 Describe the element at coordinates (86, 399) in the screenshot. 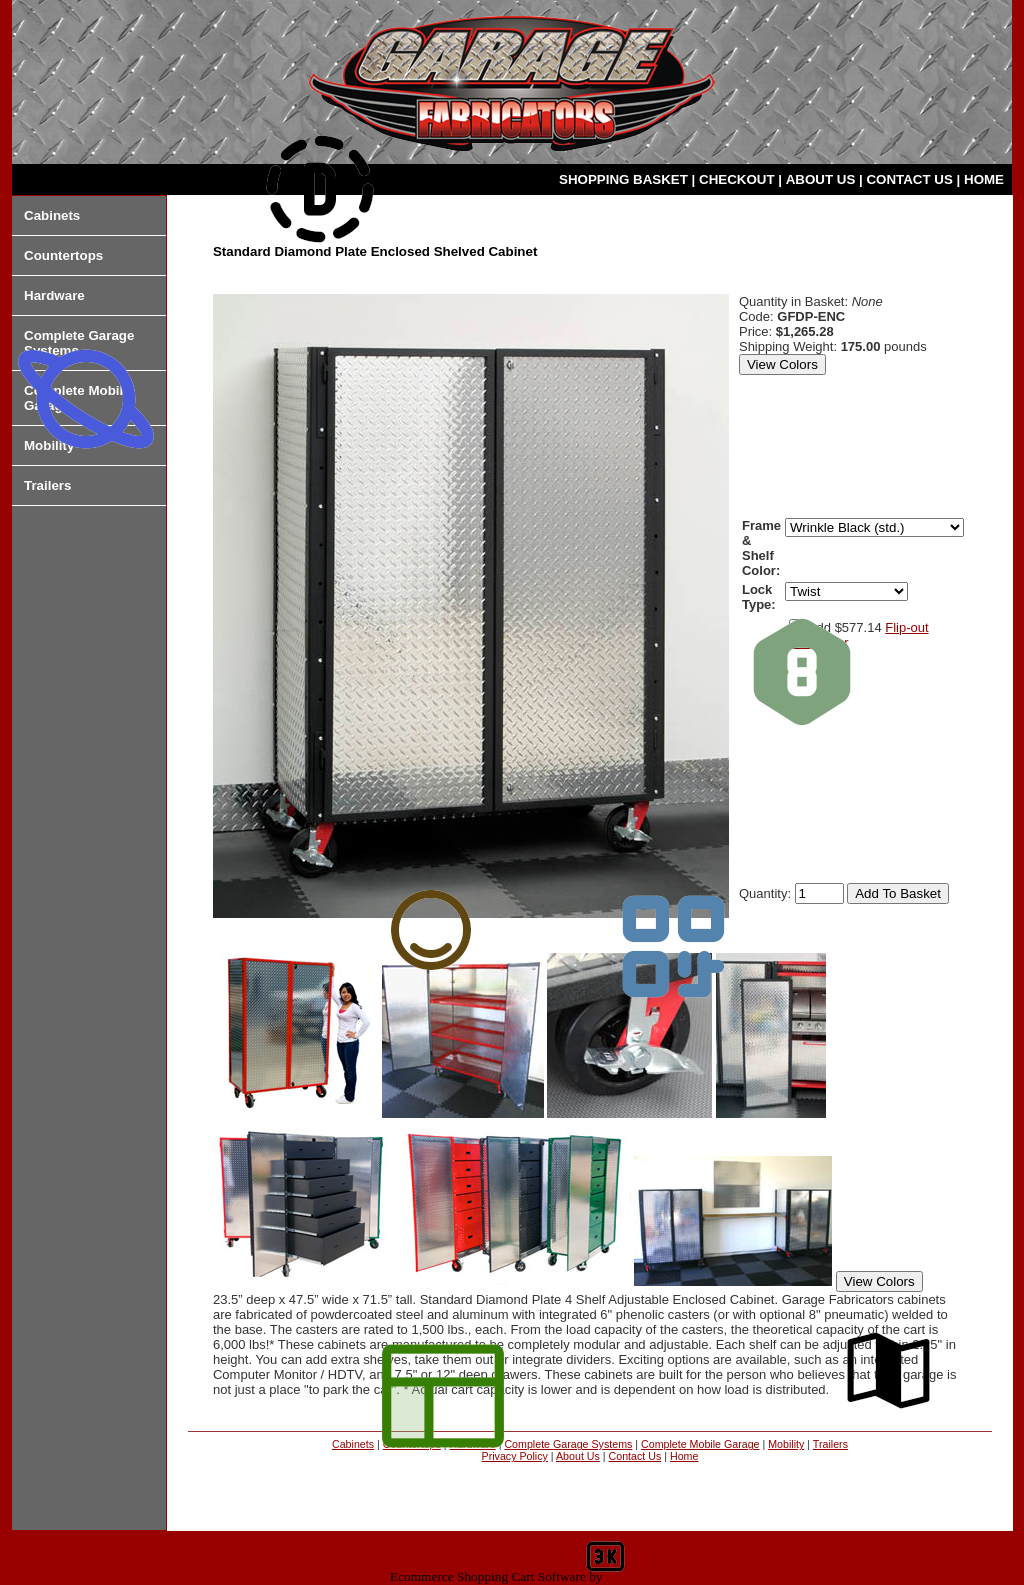

I see `explore global or worldwide content` at that location.